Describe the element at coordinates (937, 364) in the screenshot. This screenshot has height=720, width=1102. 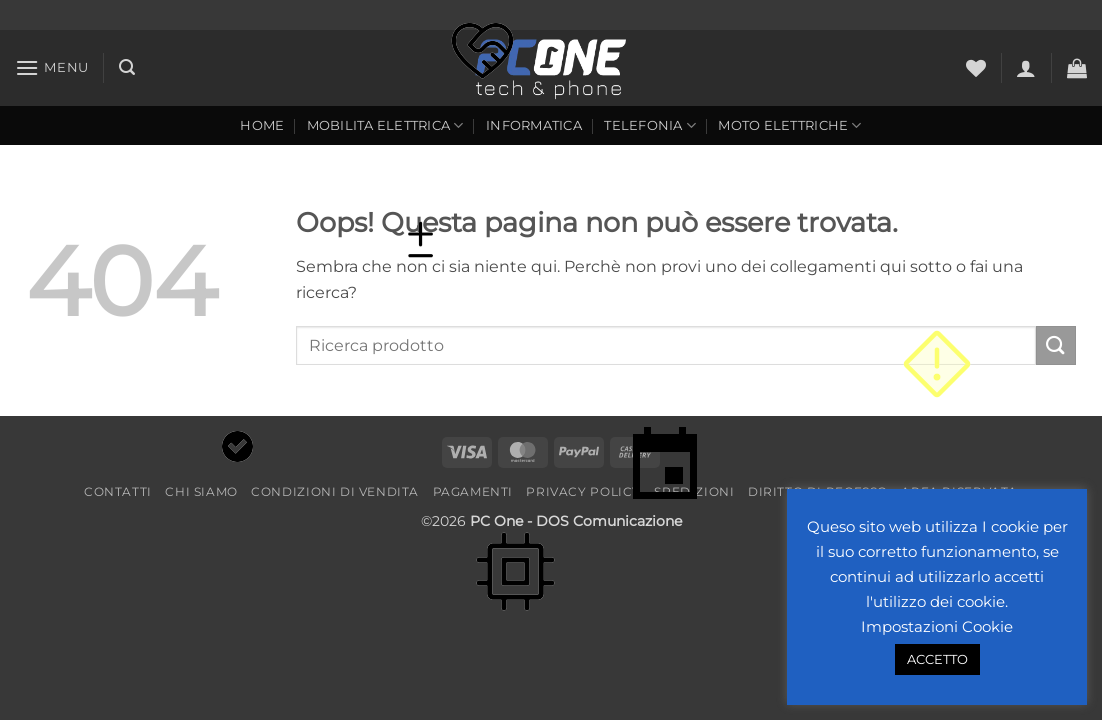
I see `indicates a warning or caution state` at that location.